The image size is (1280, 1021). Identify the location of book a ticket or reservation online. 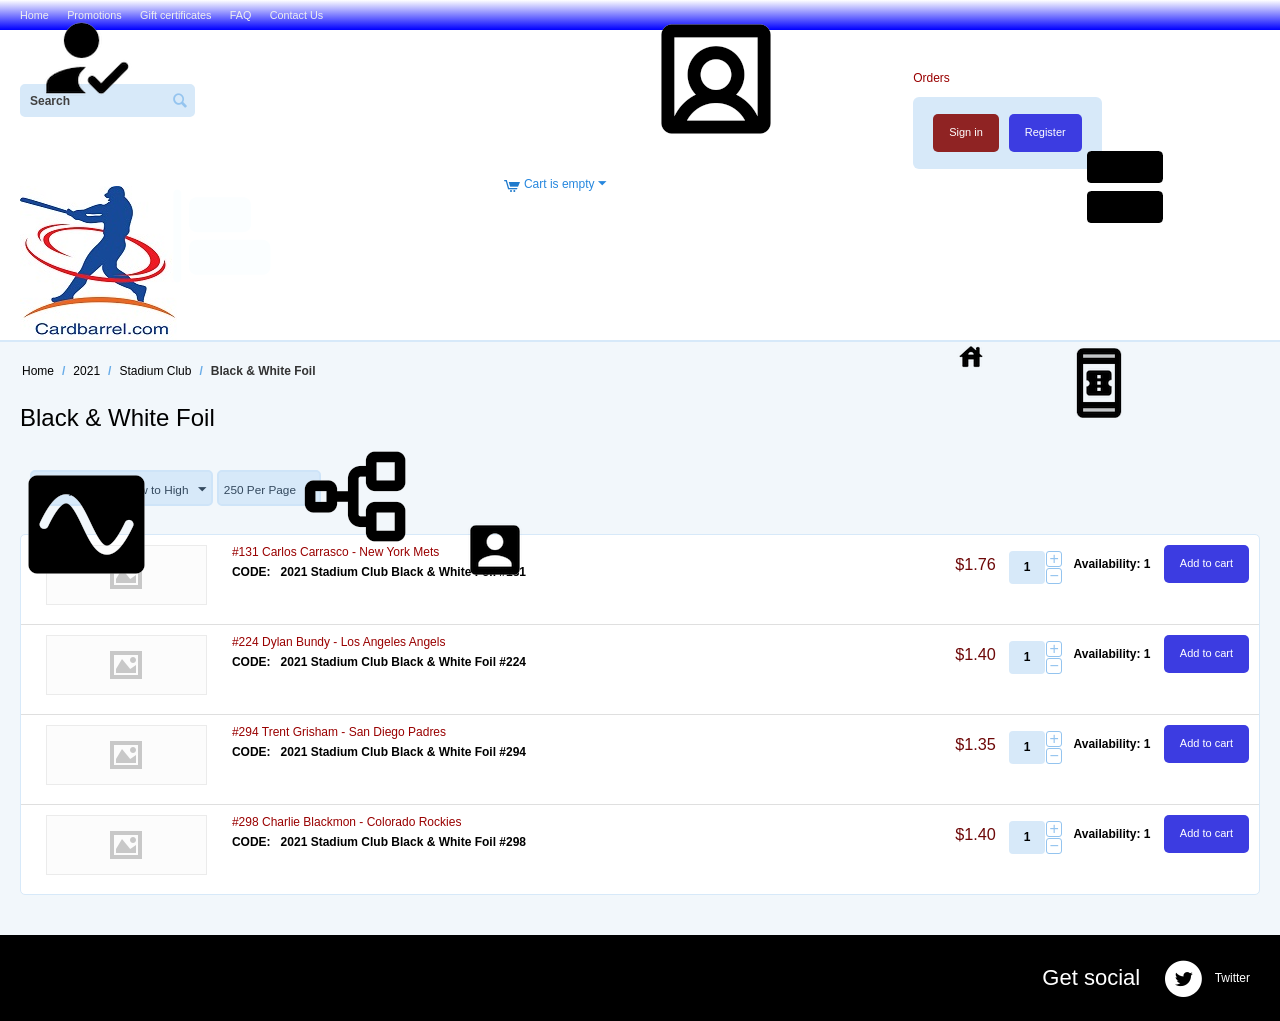
(1099, 383).